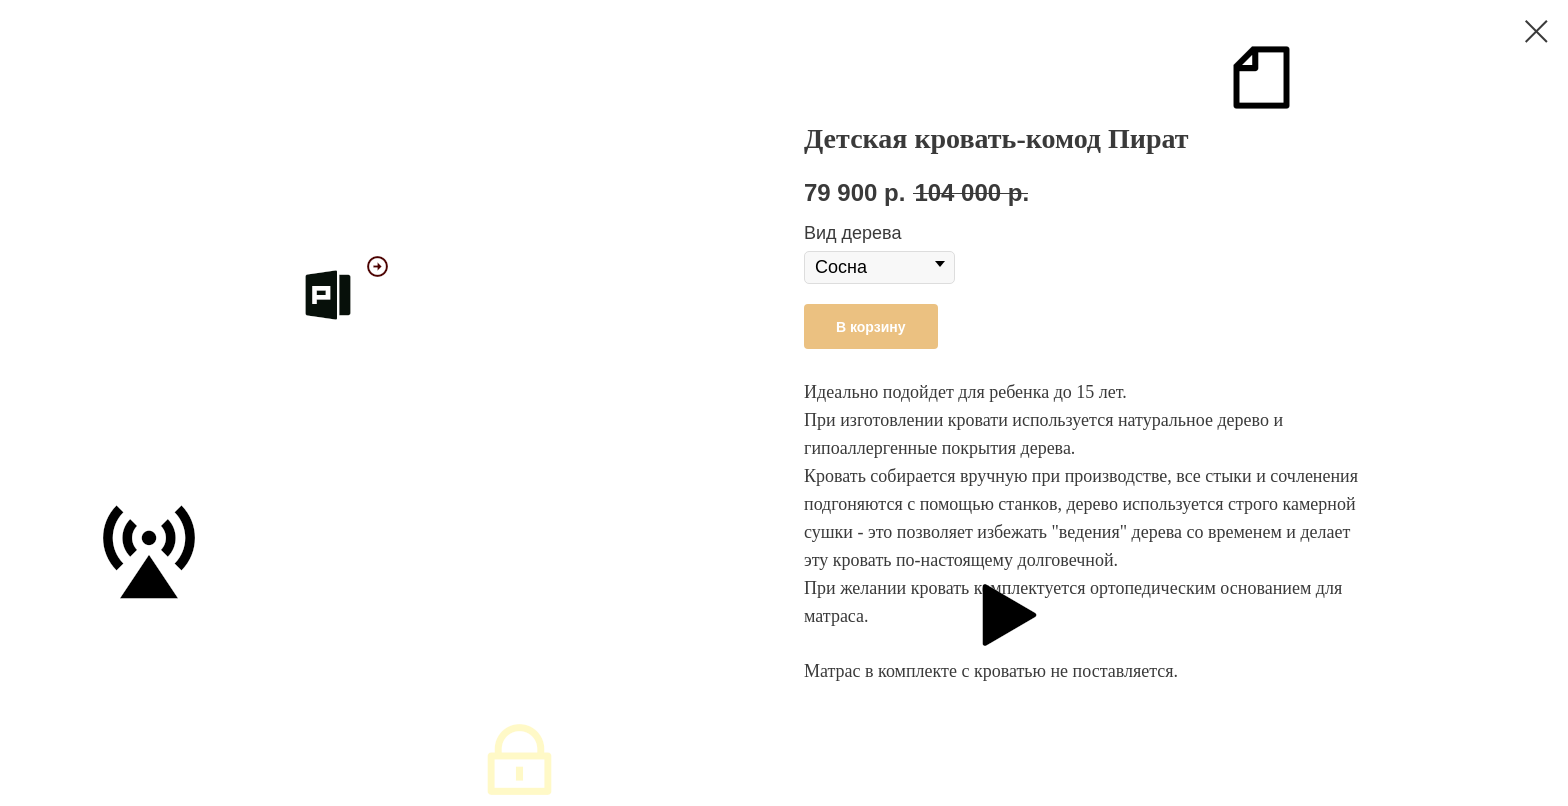  Describe the element at coordinates (328, 295) in the screenshot. I see `open a PowerPoint presentation file` at that location.